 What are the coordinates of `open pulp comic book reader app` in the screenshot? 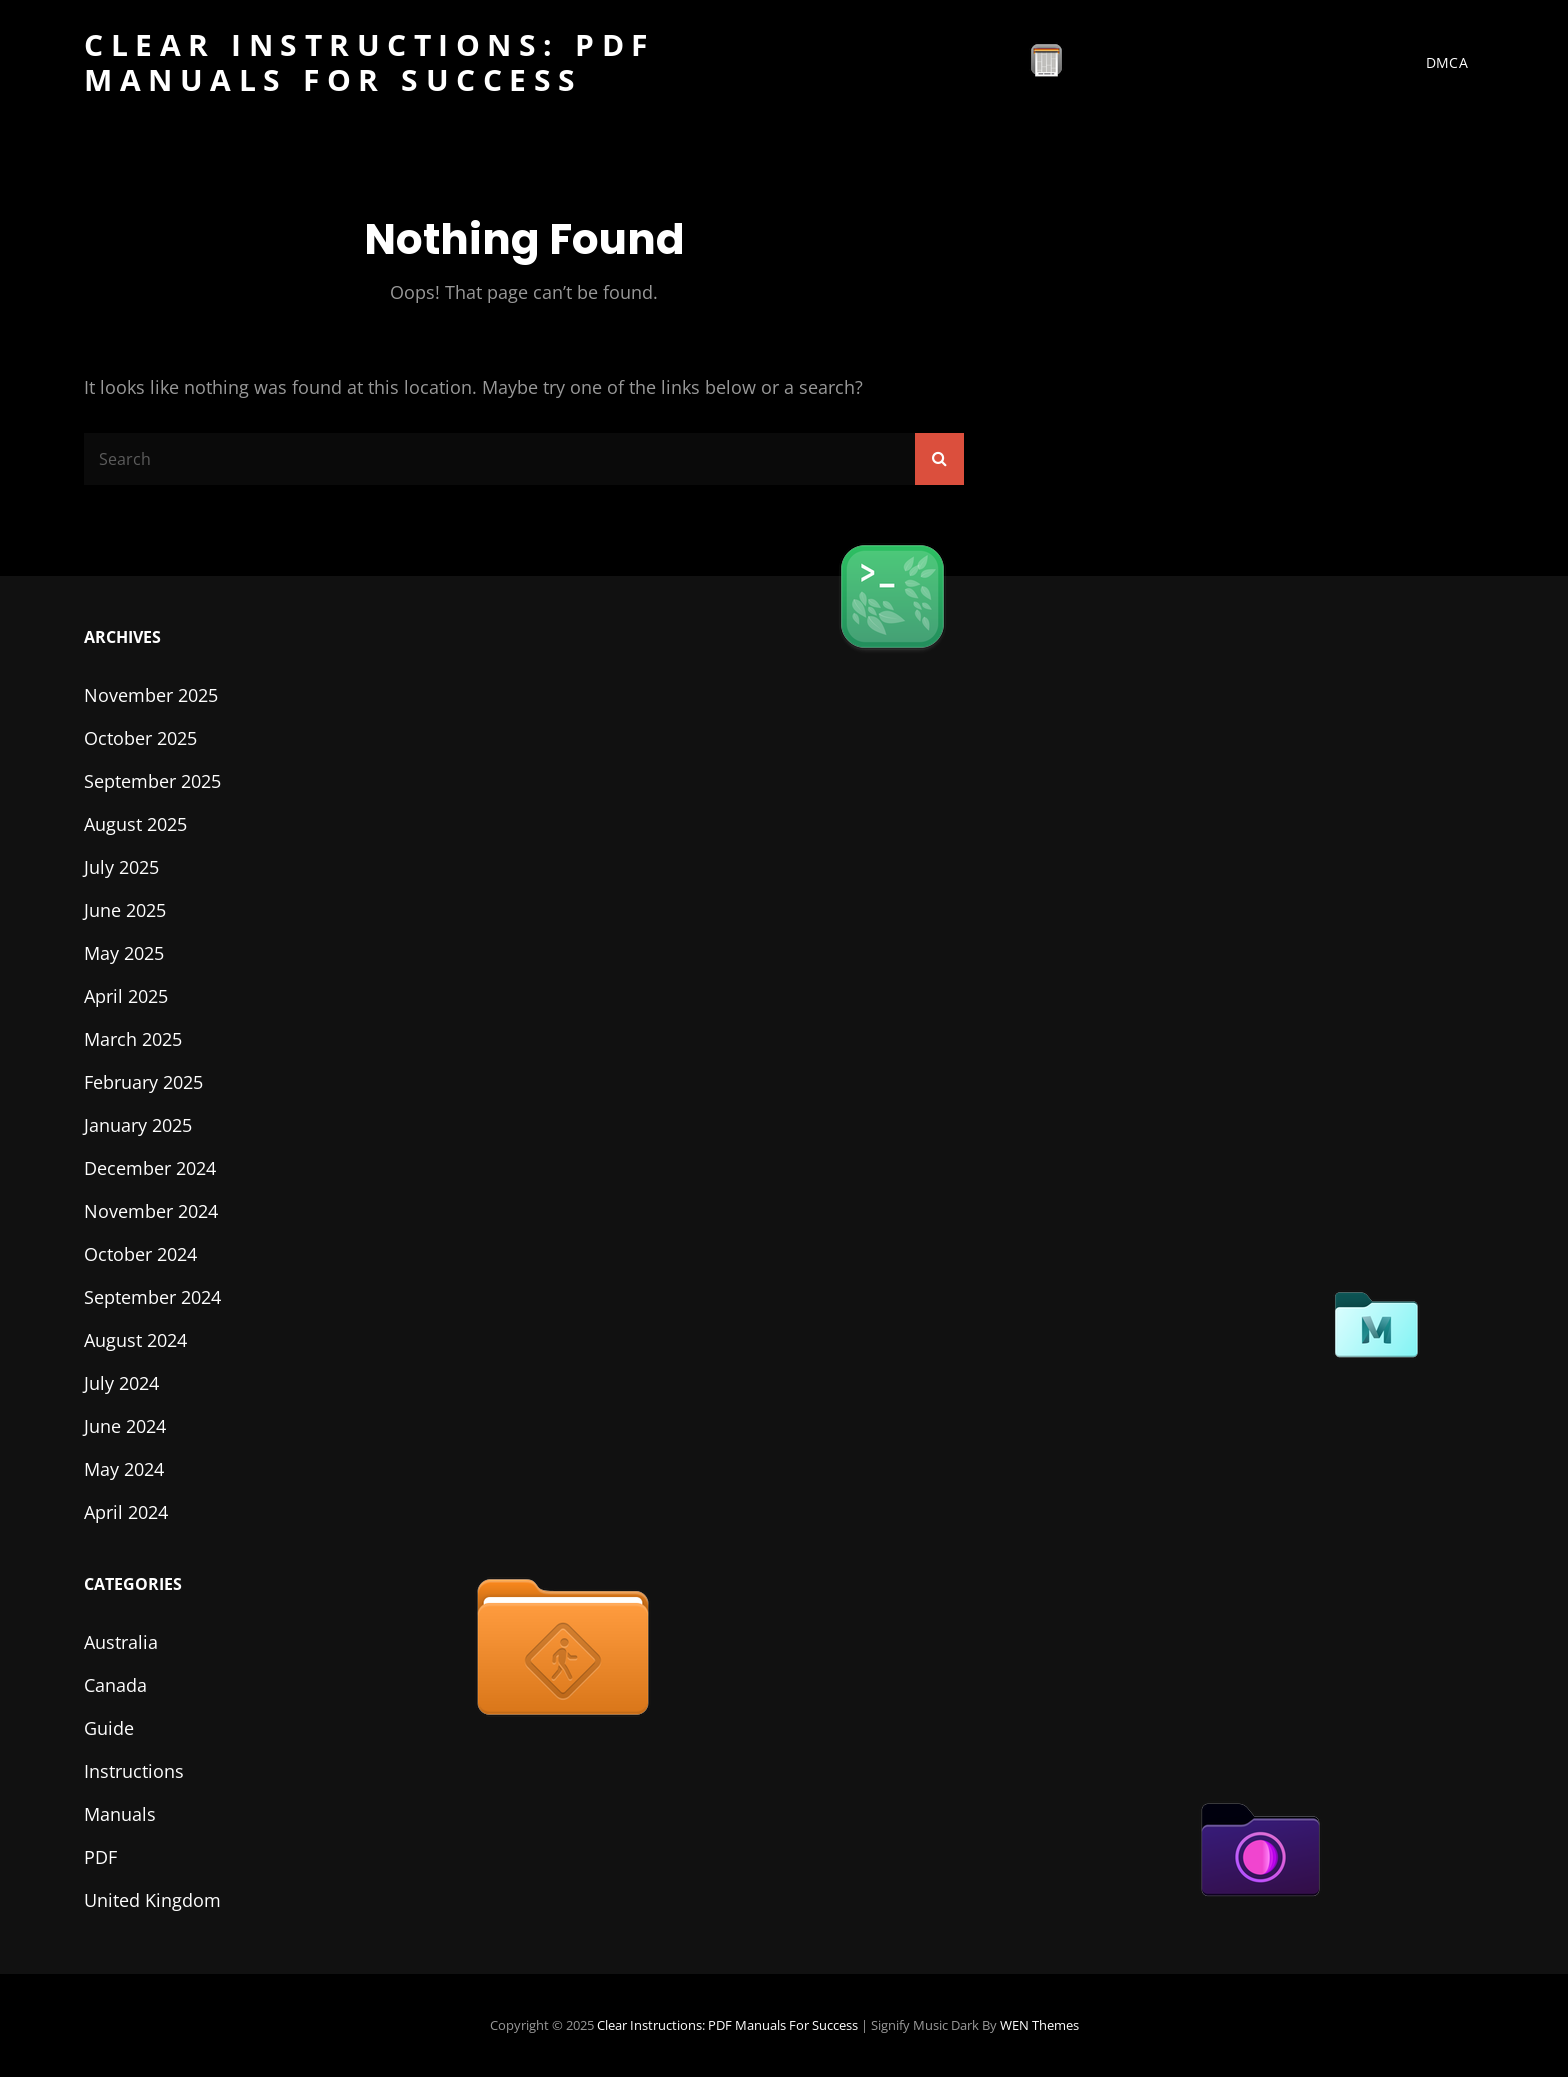 It's located at (1046, 59).